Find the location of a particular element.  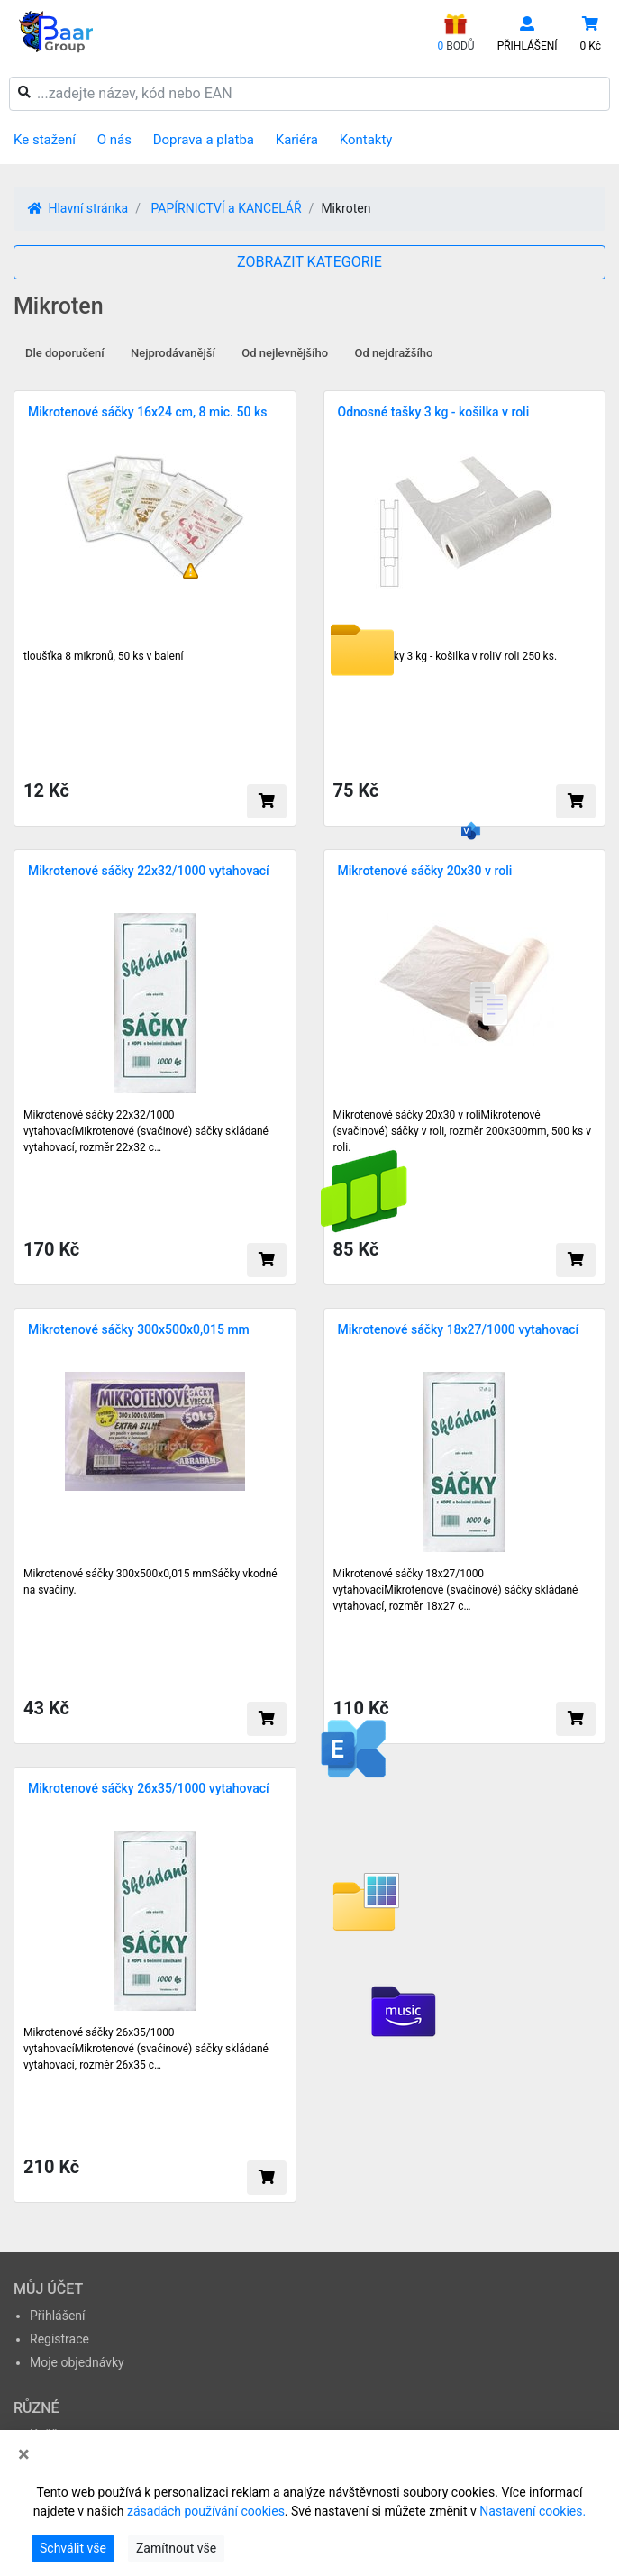

open Microsoft Exchange app is located at coordinates (353, 1749).